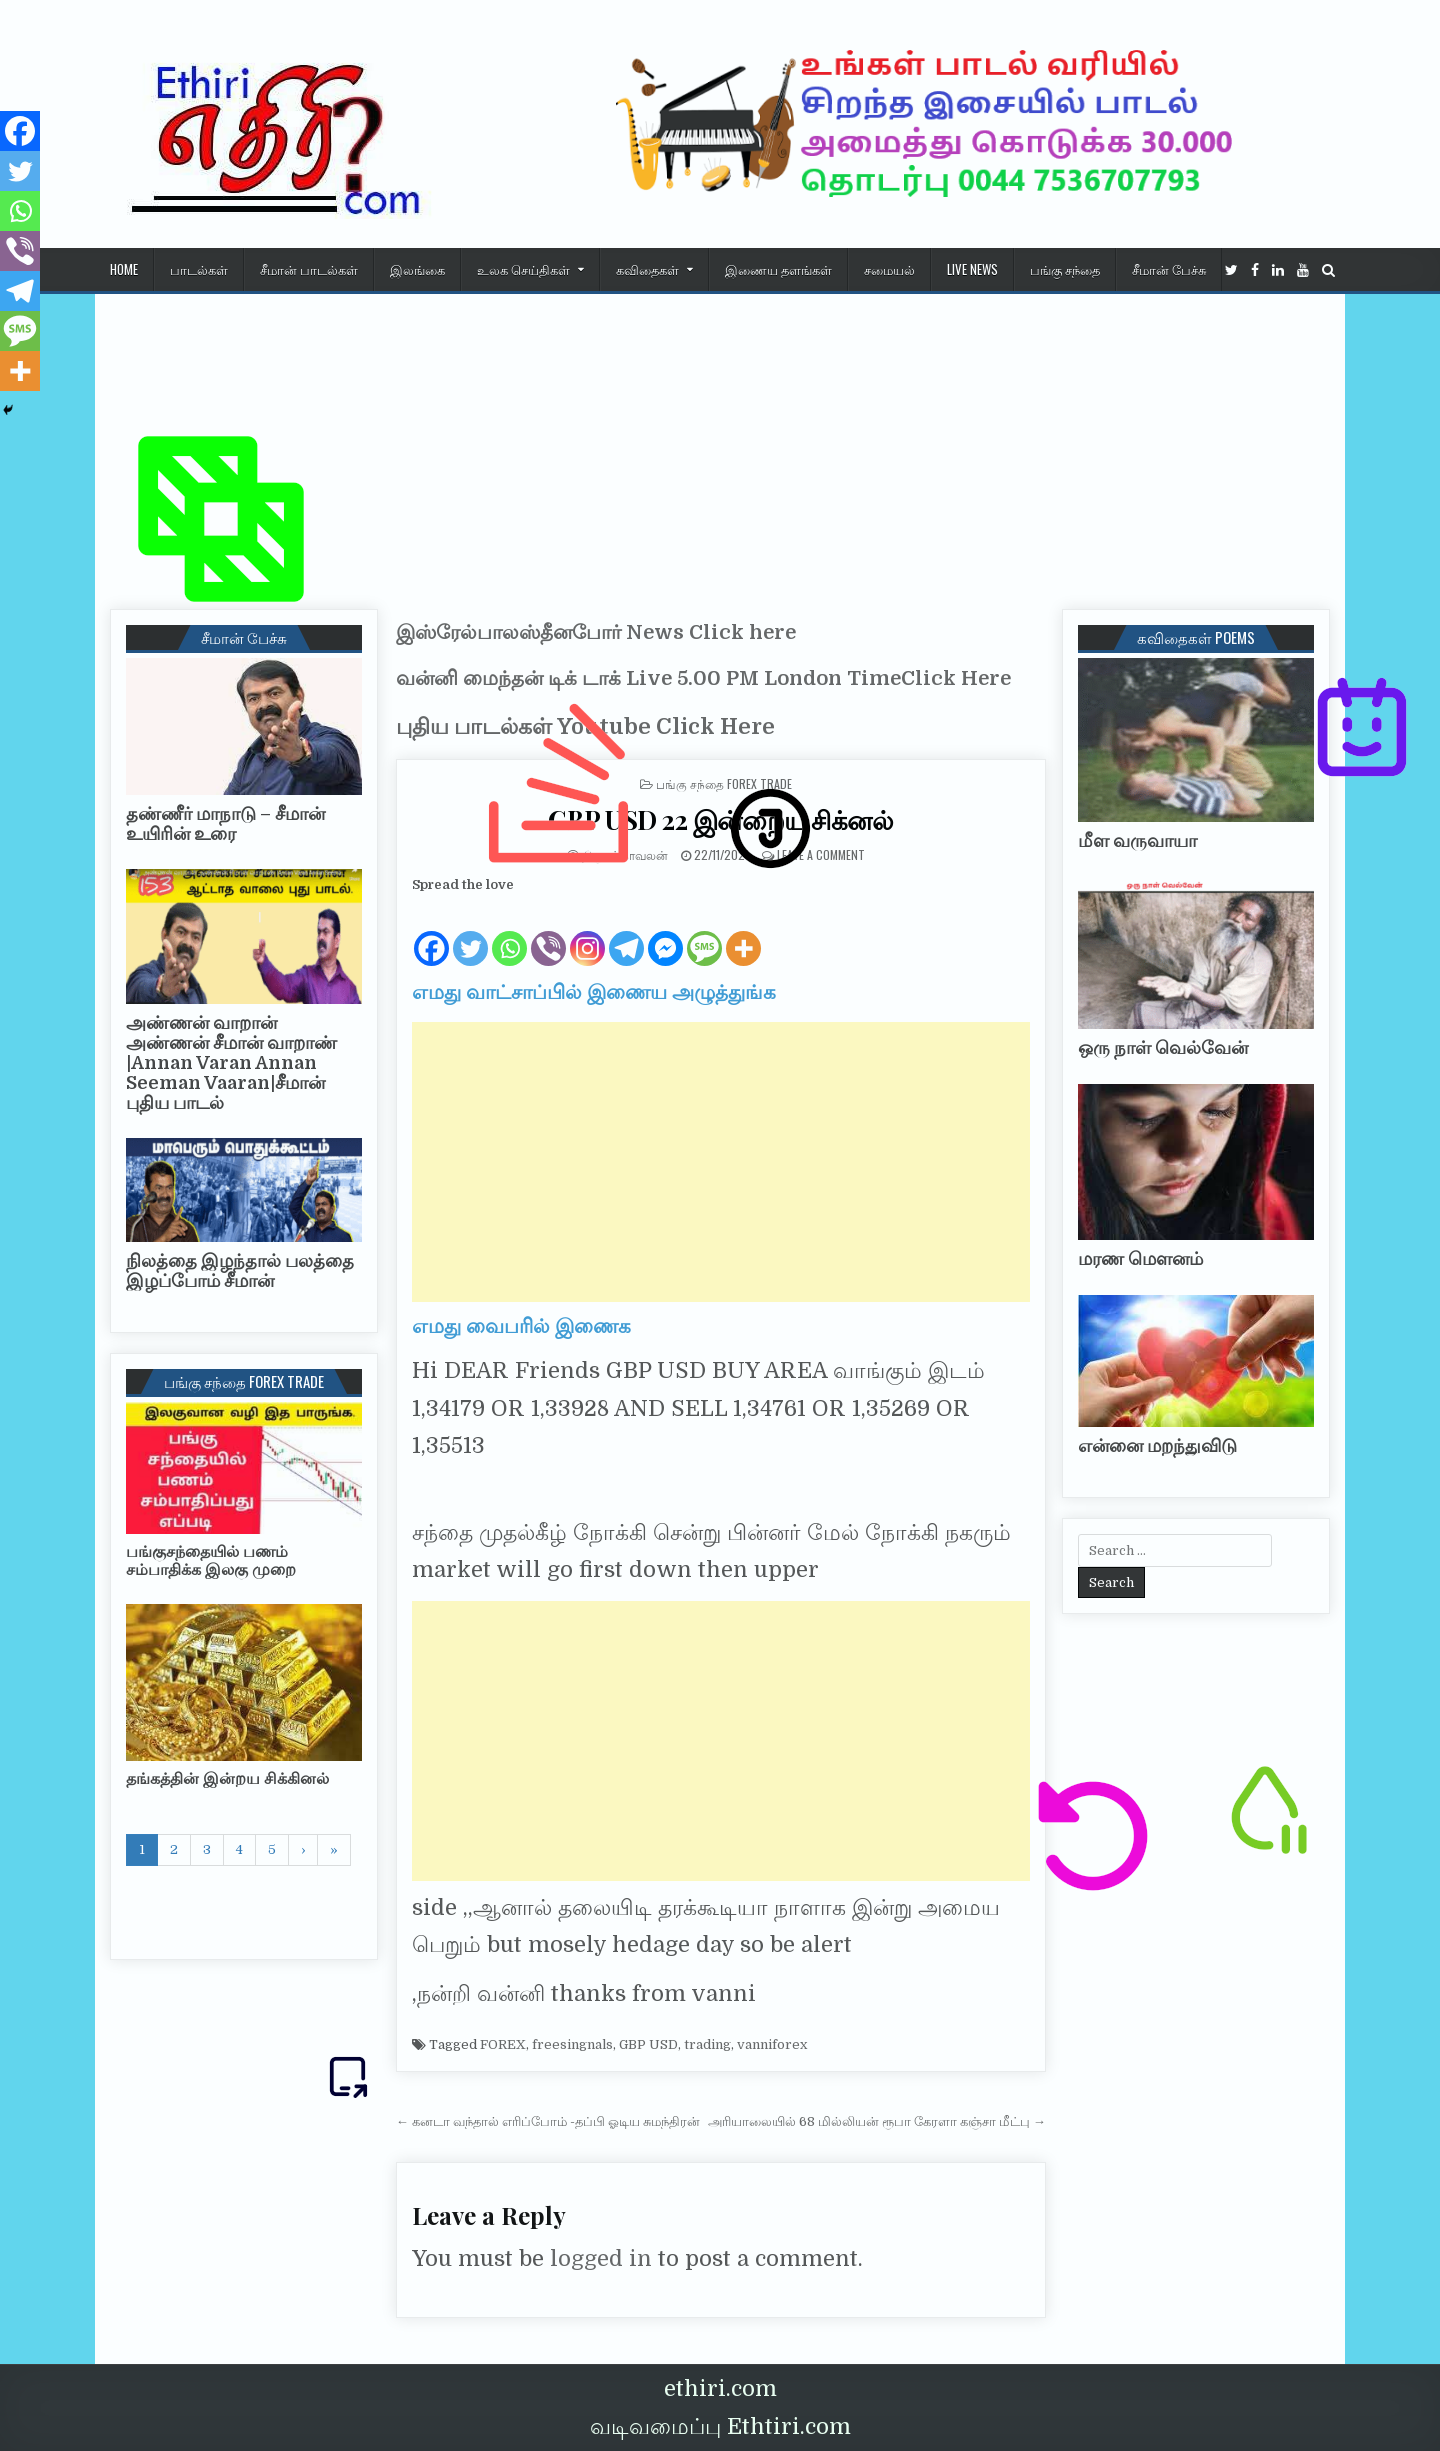 This screenshot has height=2451, width=1440. What do you see at coordinates (1362, 727) in the screenshot?
I see `access AI assistant or chatbot` at bounding box center [1362, 727].